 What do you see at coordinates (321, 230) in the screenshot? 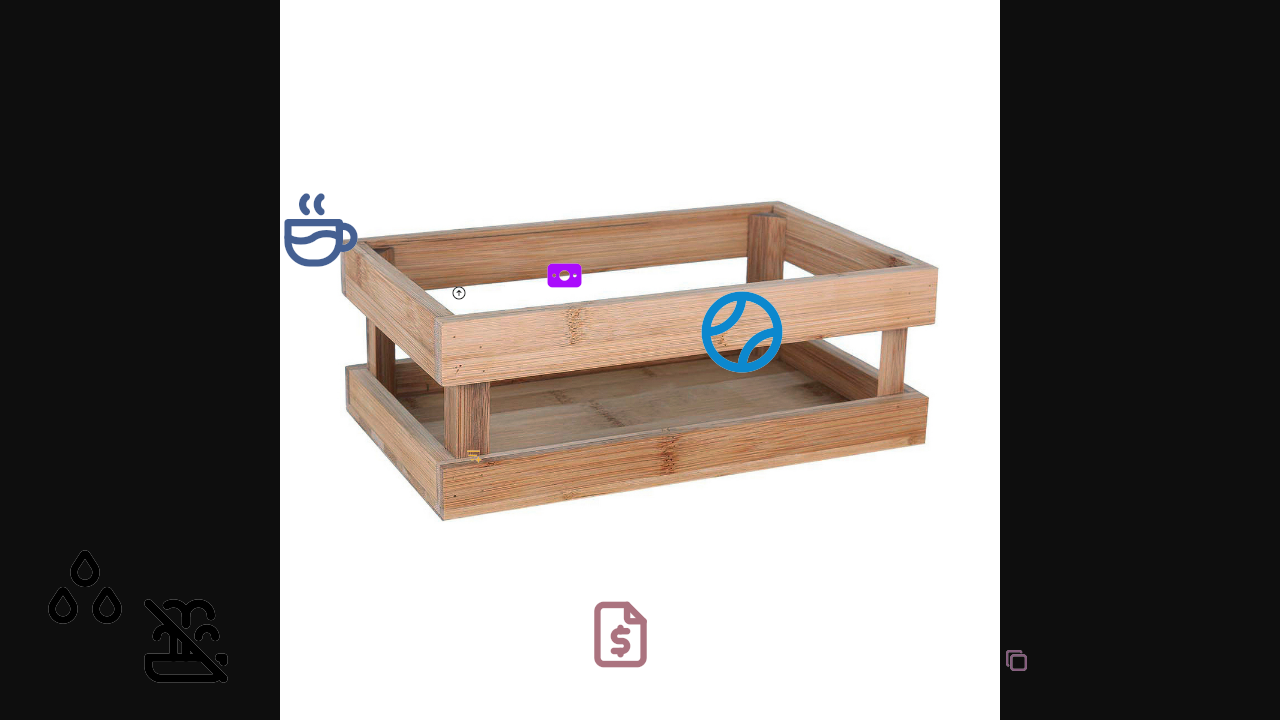
I see `find nearby coffee shops` at bounding box center [321, 230].